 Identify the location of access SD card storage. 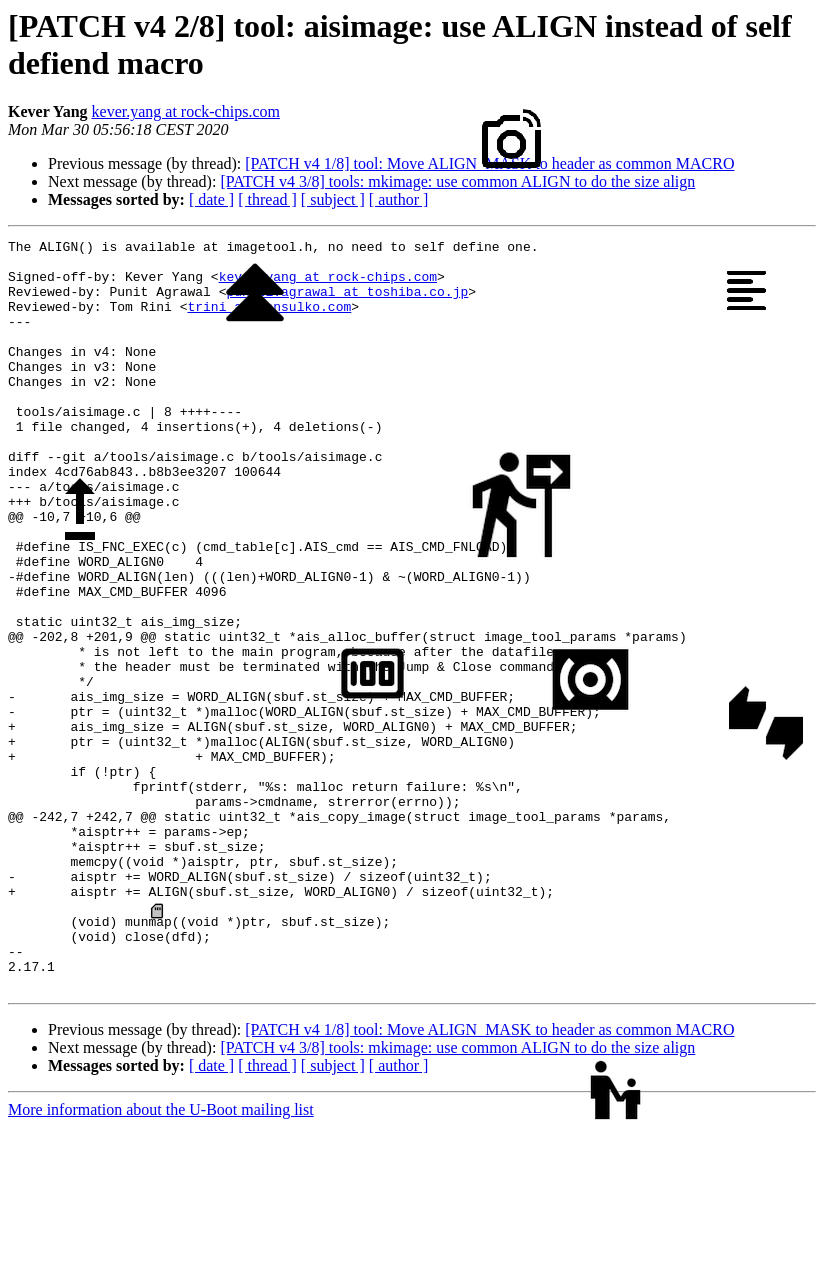
(157, 911).